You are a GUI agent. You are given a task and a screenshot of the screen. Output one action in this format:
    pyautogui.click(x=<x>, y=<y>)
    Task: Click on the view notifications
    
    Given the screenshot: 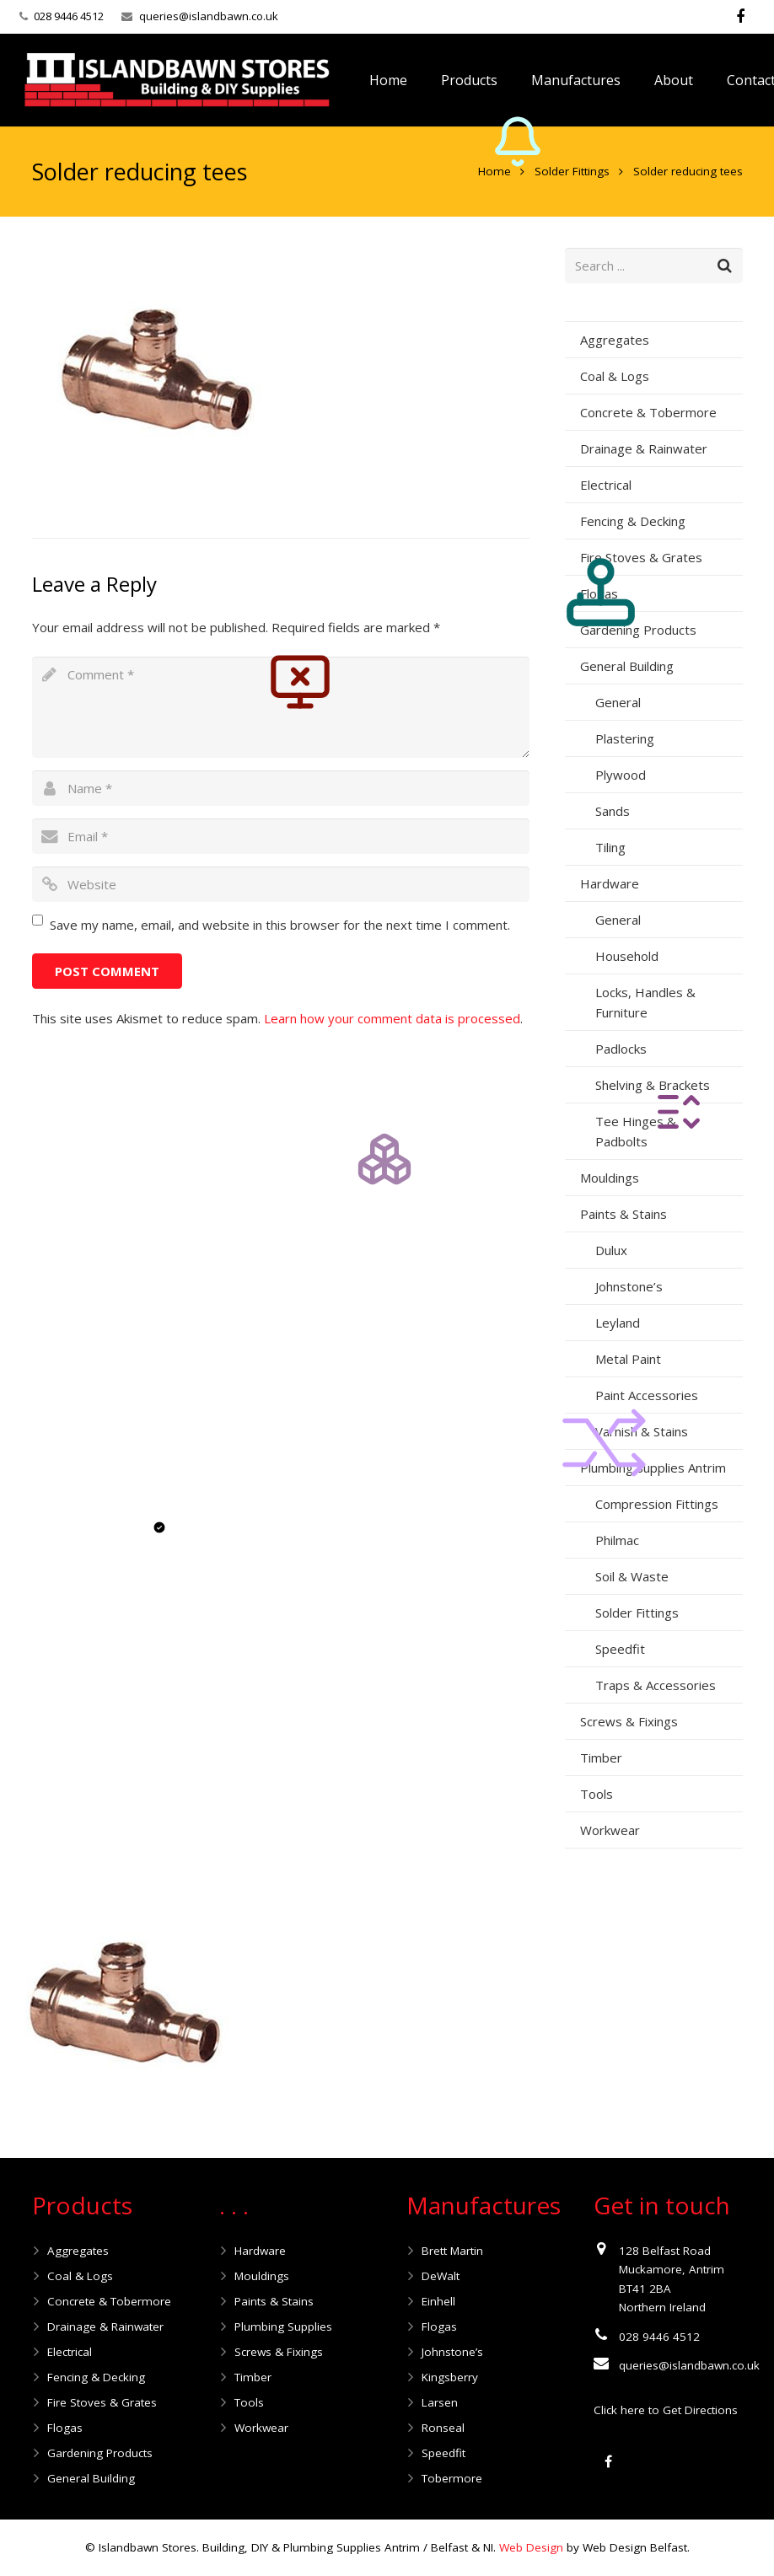 What is the action you would take?
    pyautogui.click(x=518, y=142)
    